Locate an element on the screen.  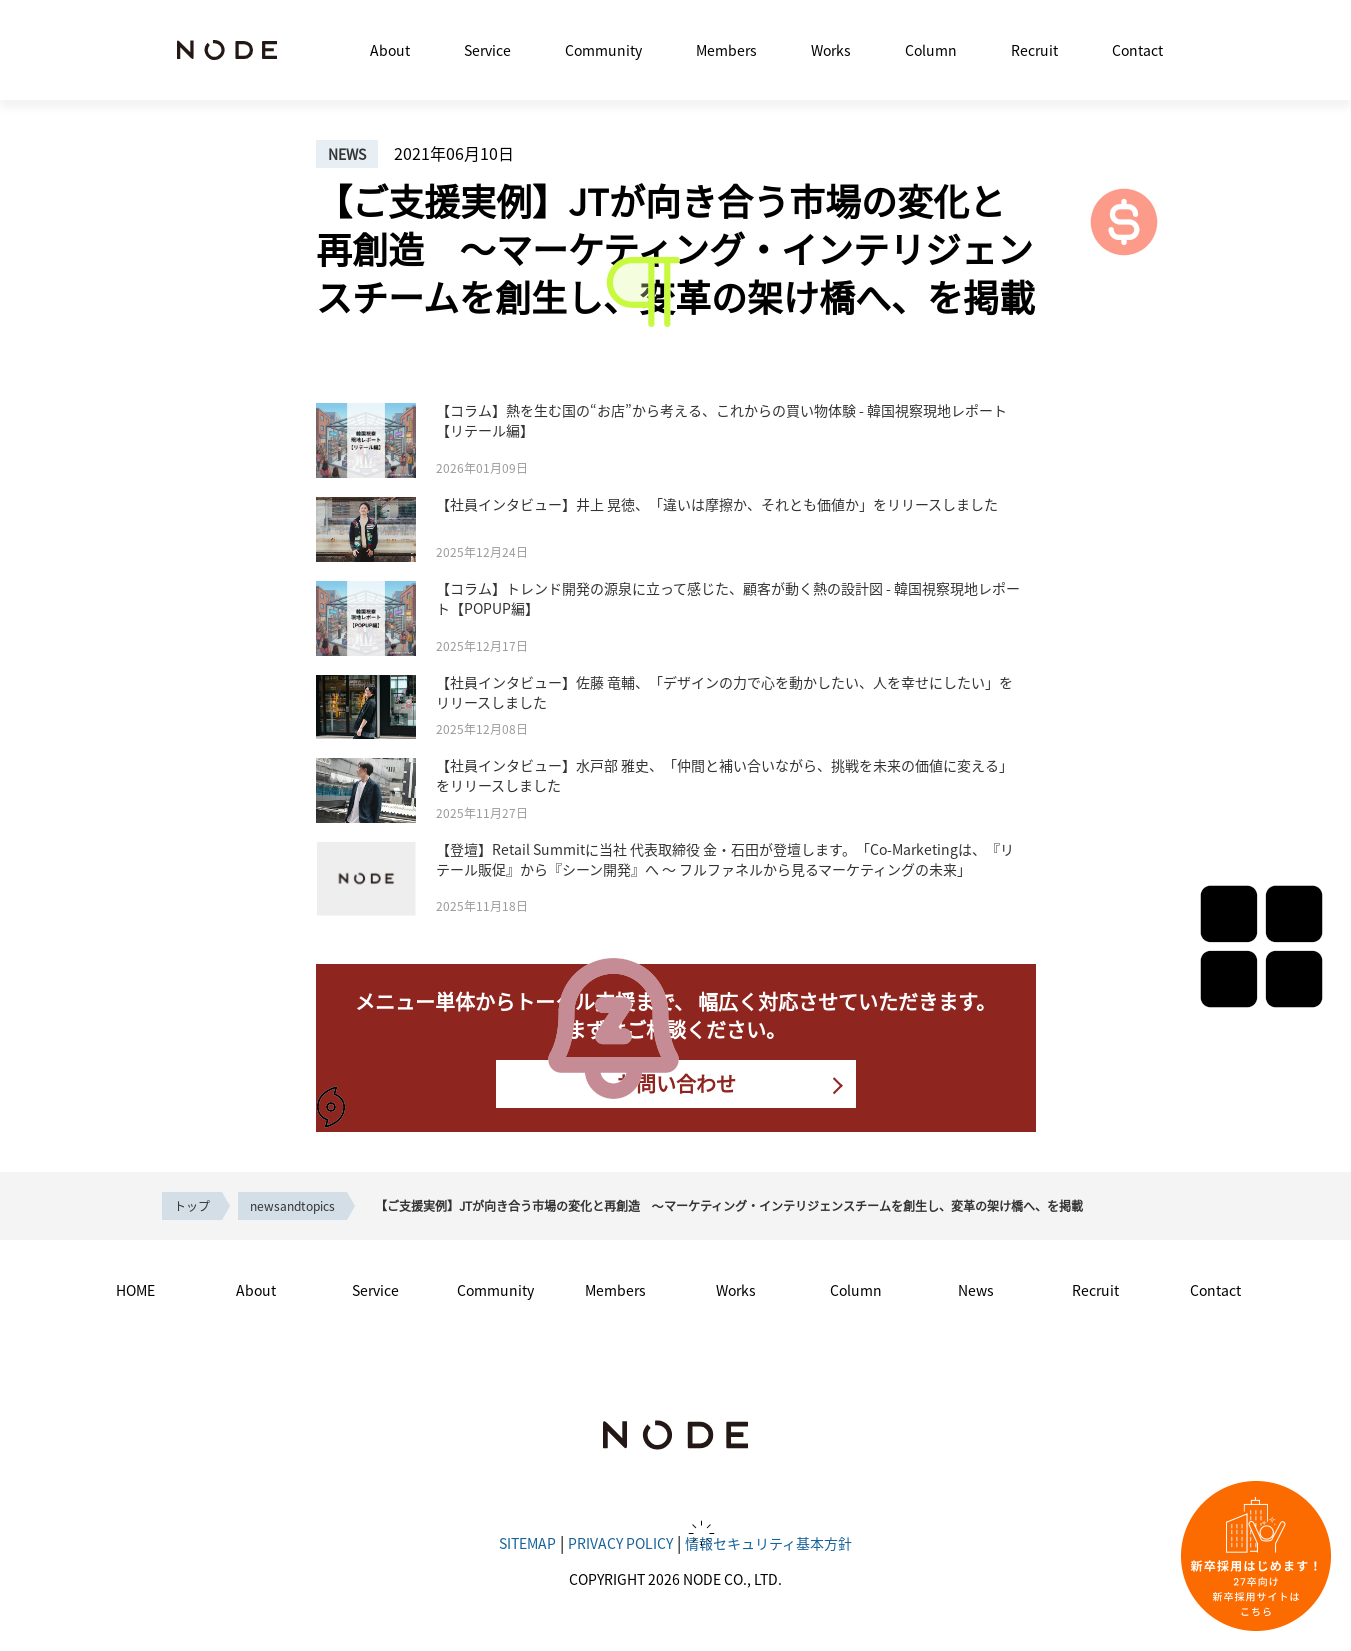
view items in grid layout is located at coordinates (1261, 946).